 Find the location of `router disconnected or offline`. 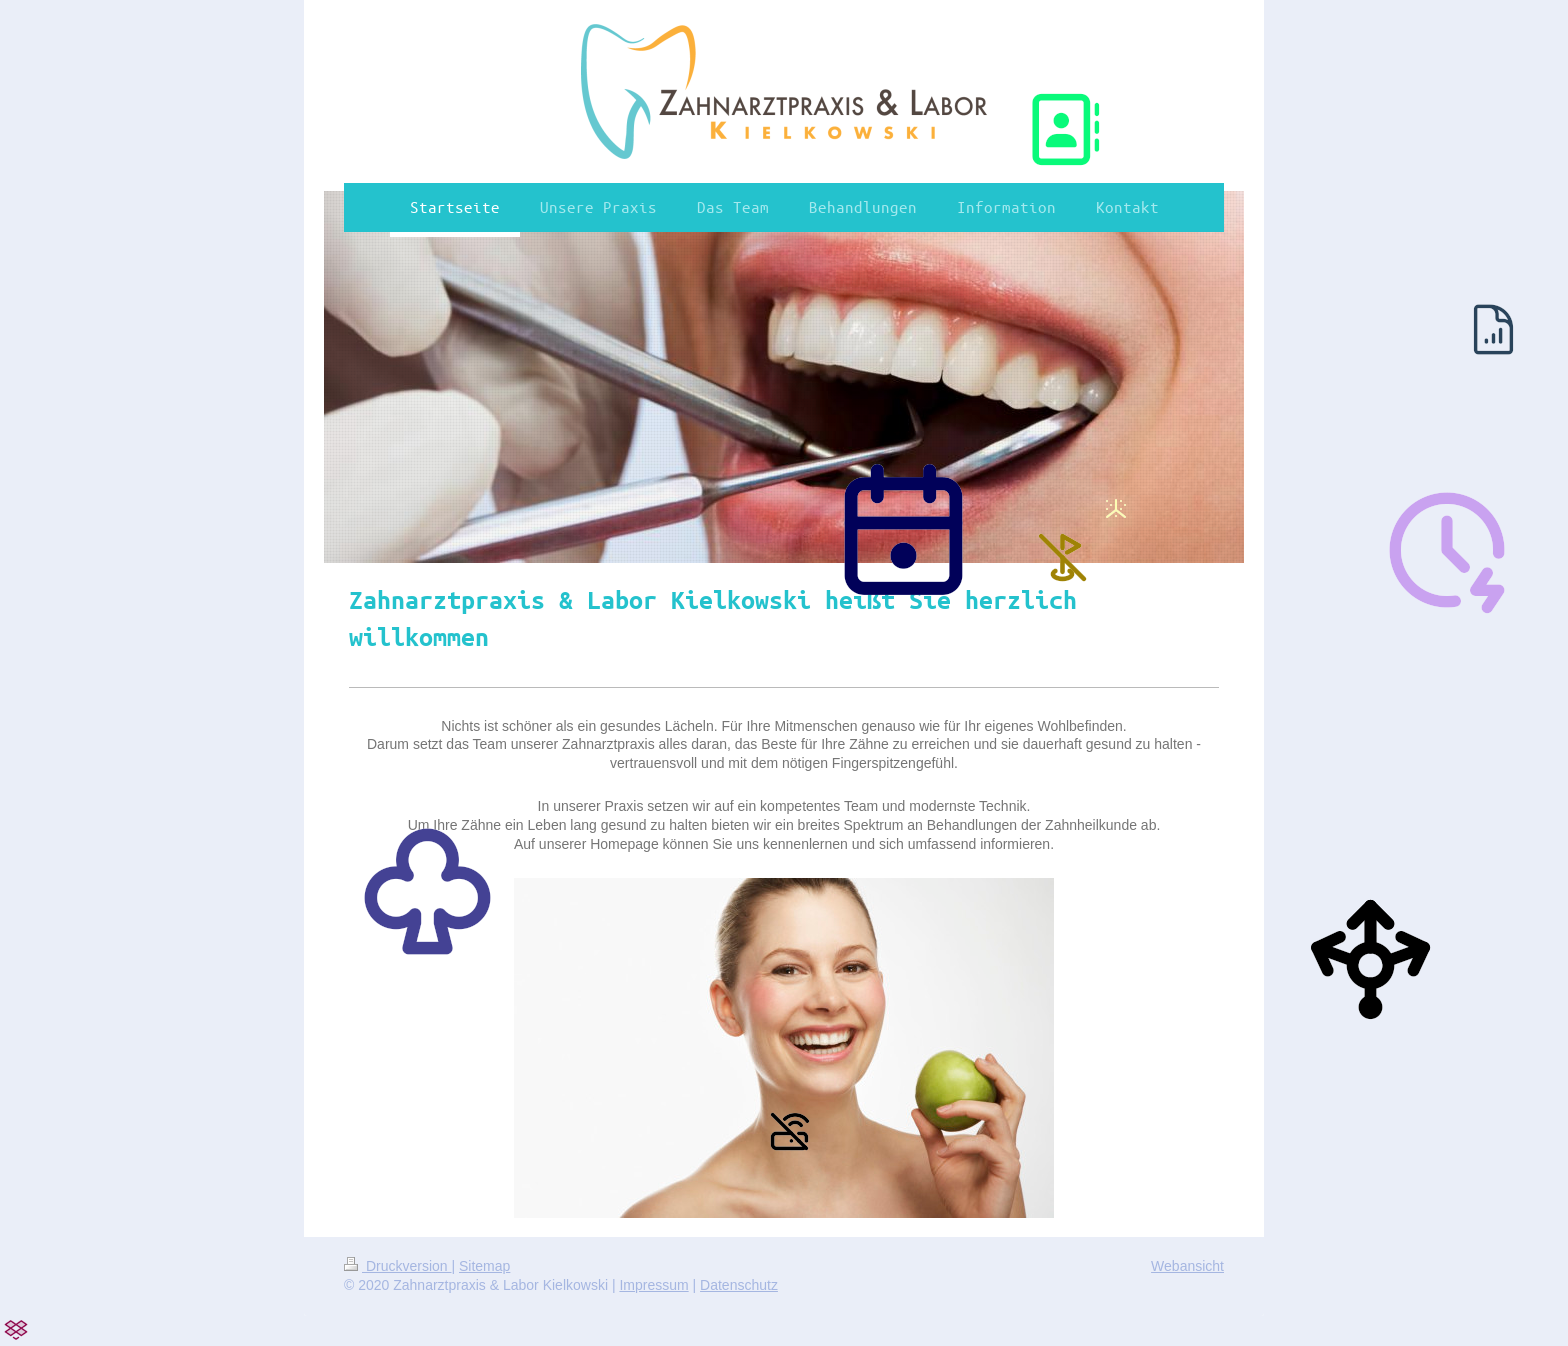

router disconnected or offline is located at coordinates (789, 1131).